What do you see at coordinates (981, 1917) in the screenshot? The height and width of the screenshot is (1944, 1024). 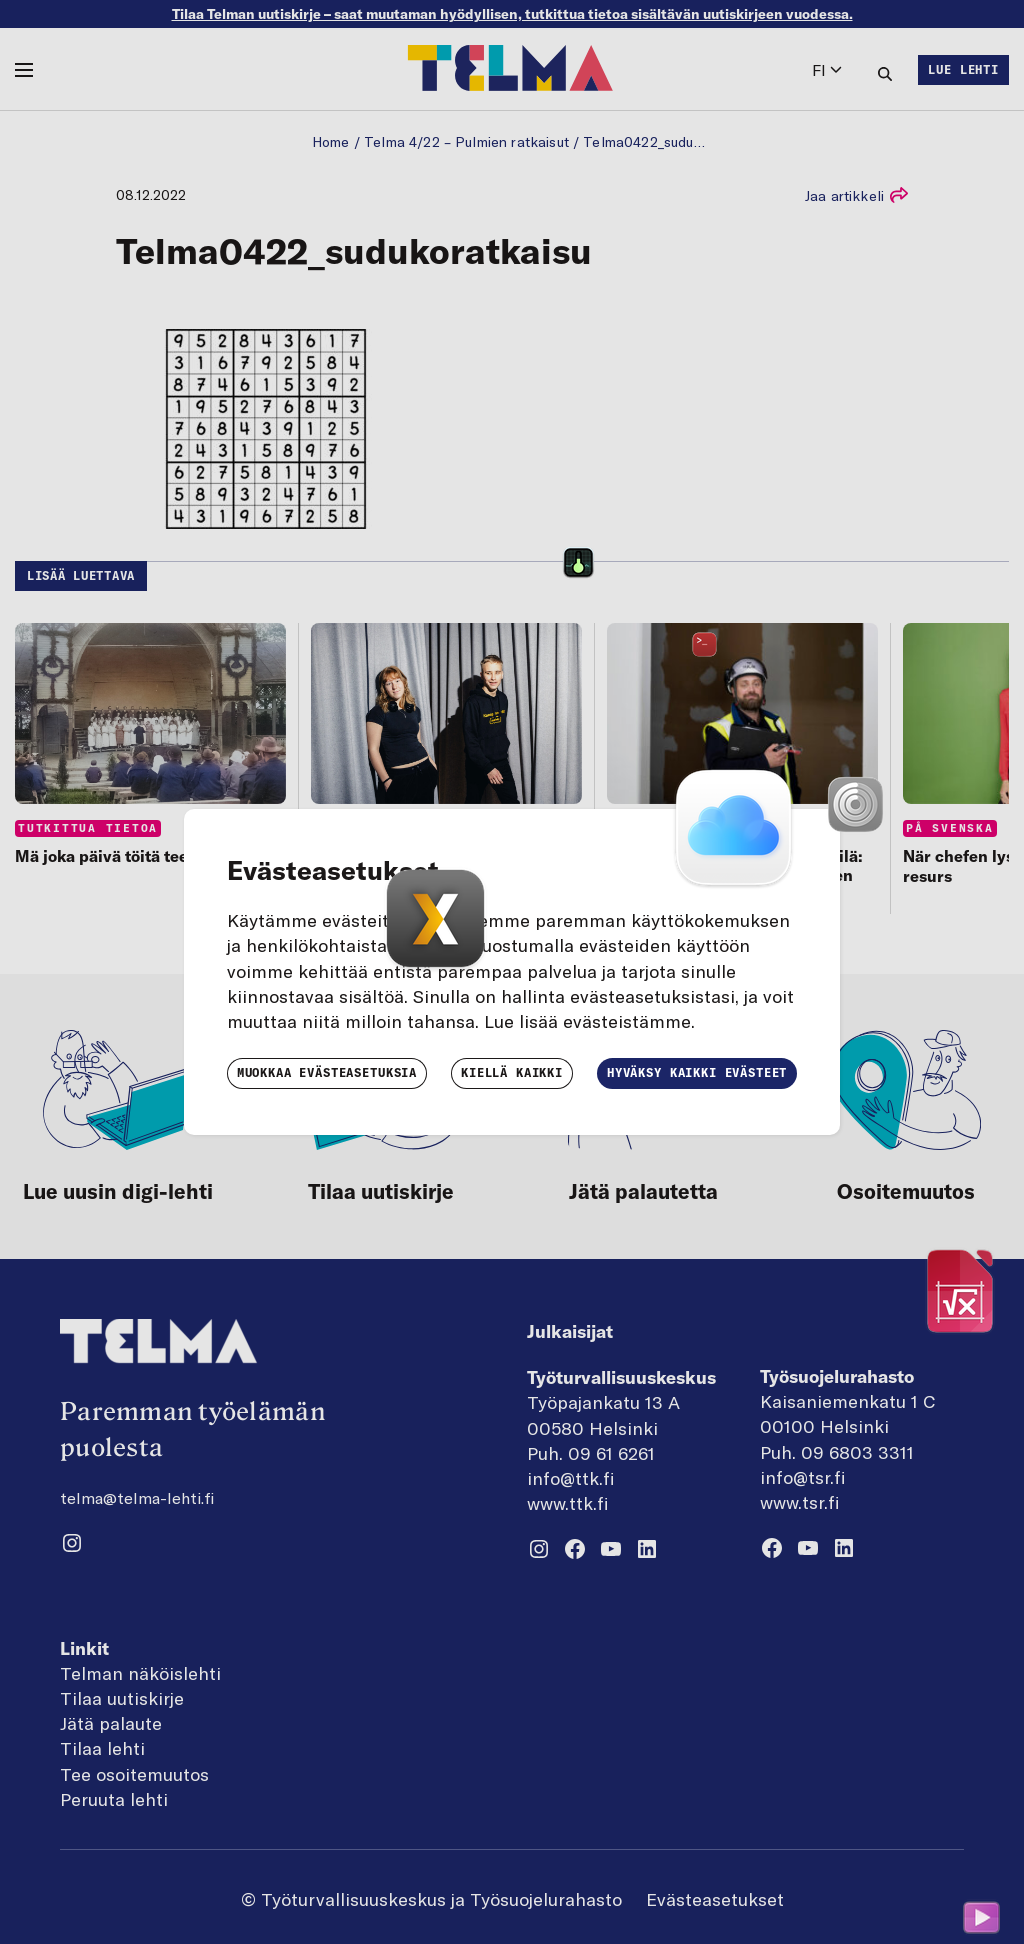 I see `open the video player app` at bounding box center [981, 1917].